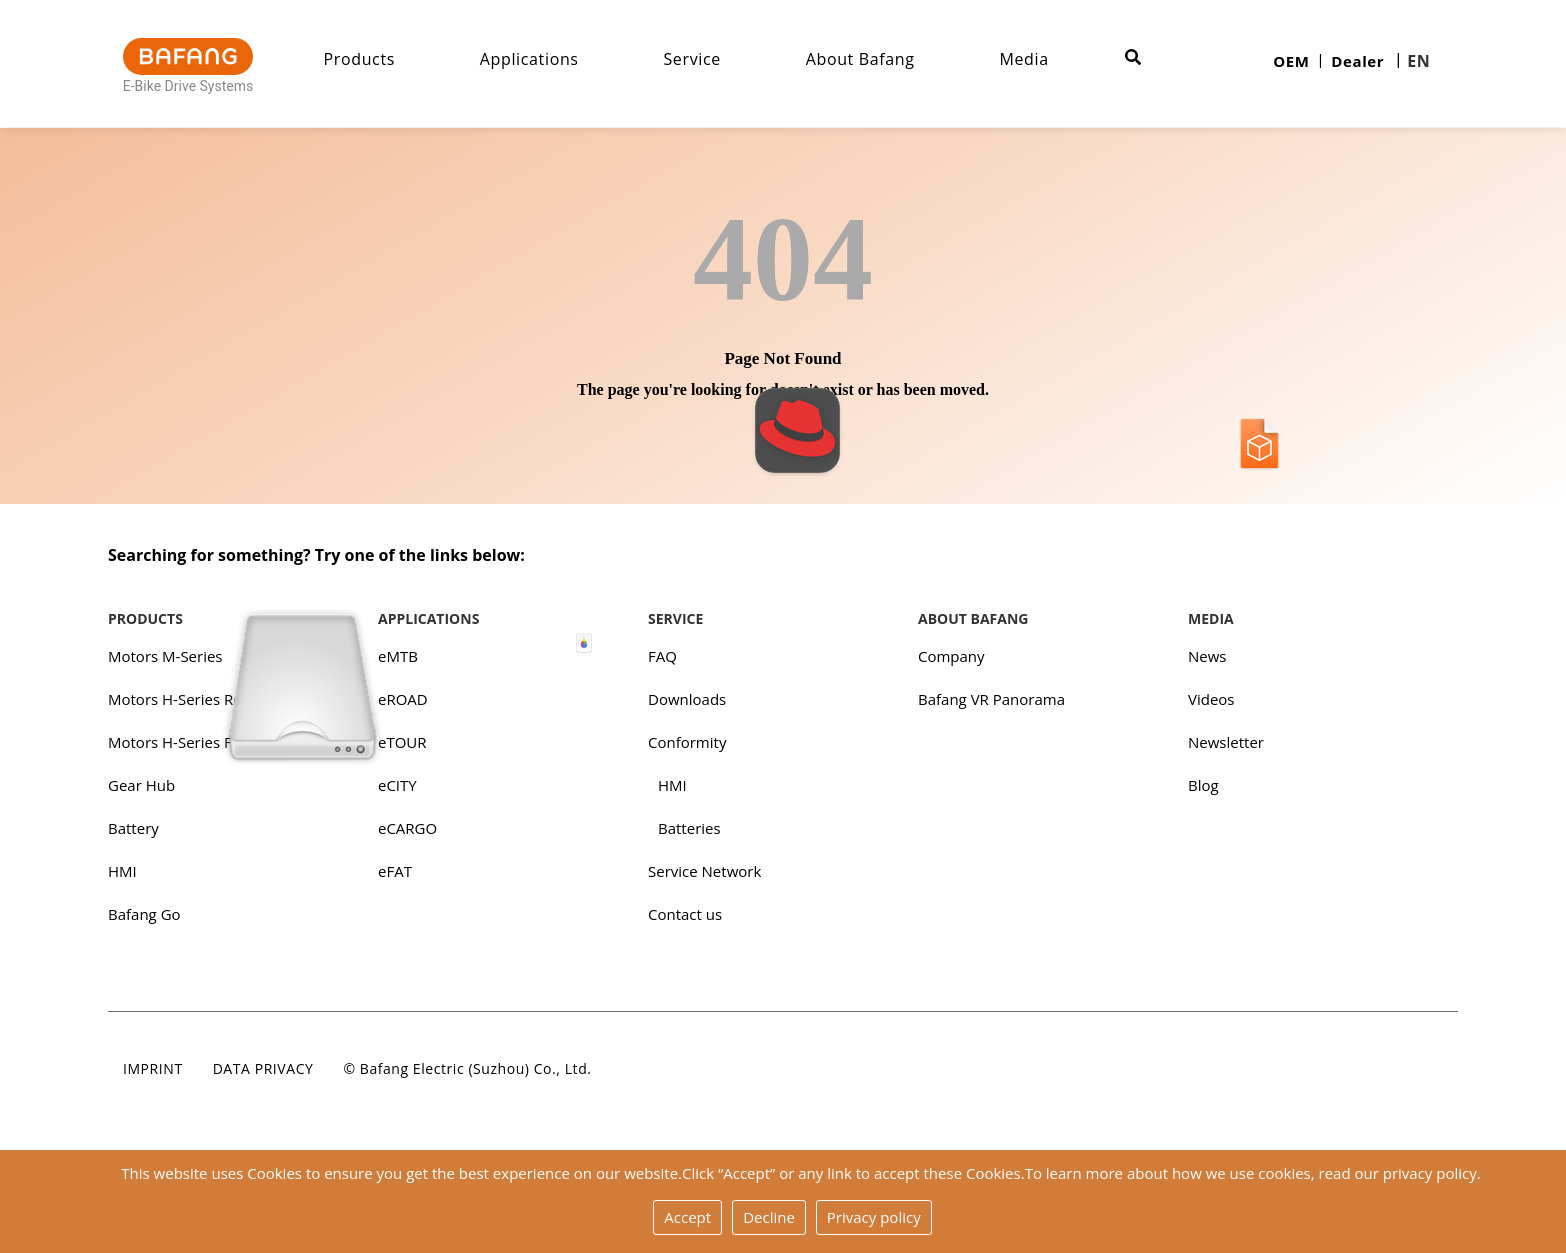 The image size is (1566, 1253). I want to click on open a blender 3d project file, so click(1259, 444).